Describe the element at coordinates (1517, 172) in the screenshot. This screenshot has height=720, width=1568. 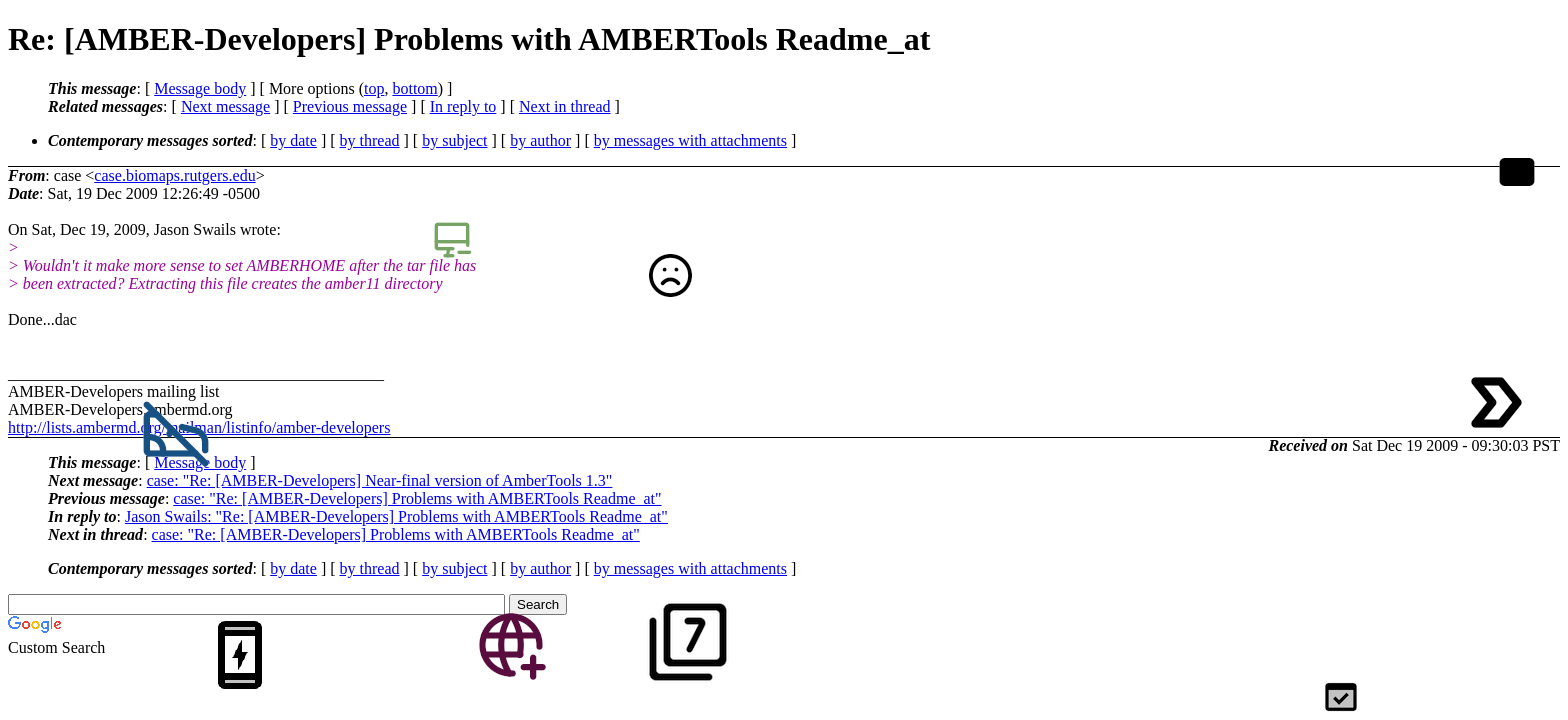
I see `a placeholder or container element` at that location.